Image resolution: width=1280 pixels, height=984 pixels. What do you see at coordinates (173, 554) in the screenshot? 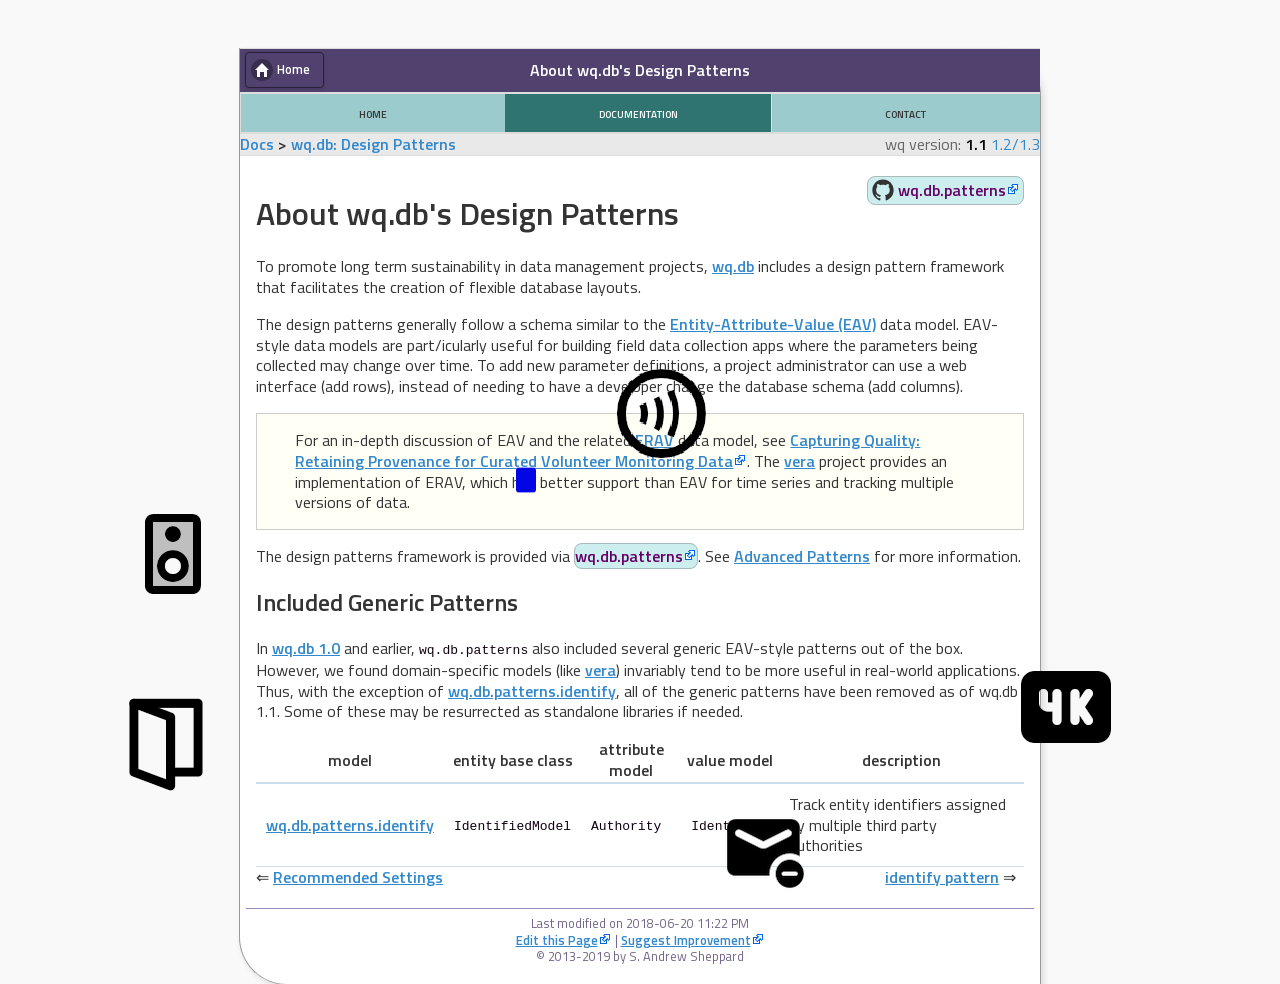
I see `adjust speaker or audio output settings` at bounding box center [173, 554].